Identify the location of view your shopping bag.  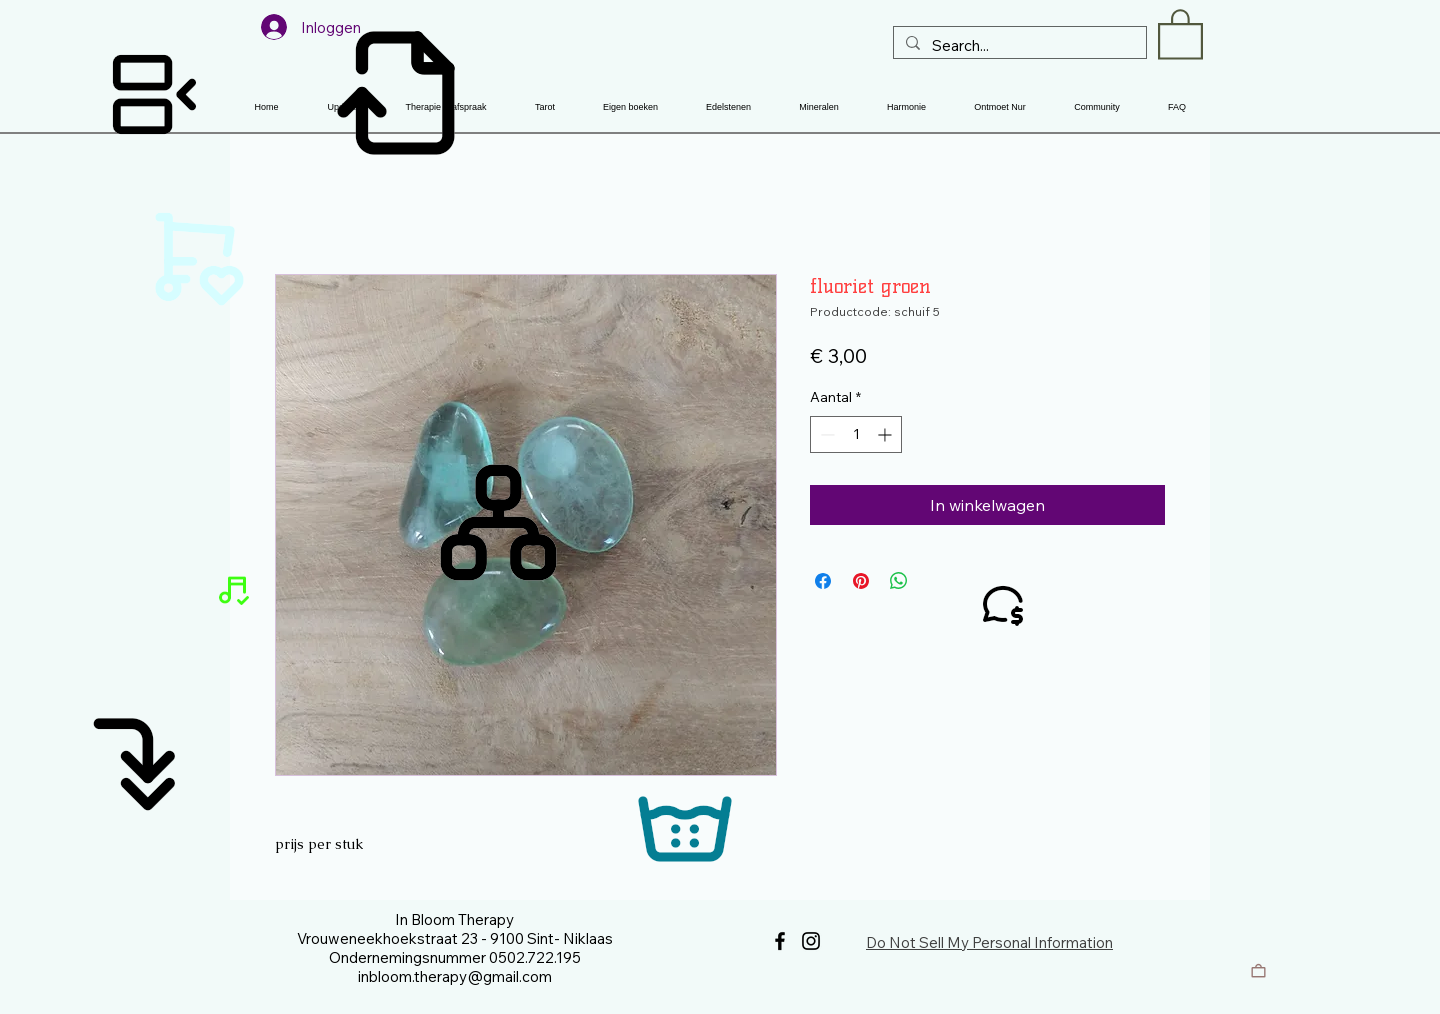
(1258, 971).